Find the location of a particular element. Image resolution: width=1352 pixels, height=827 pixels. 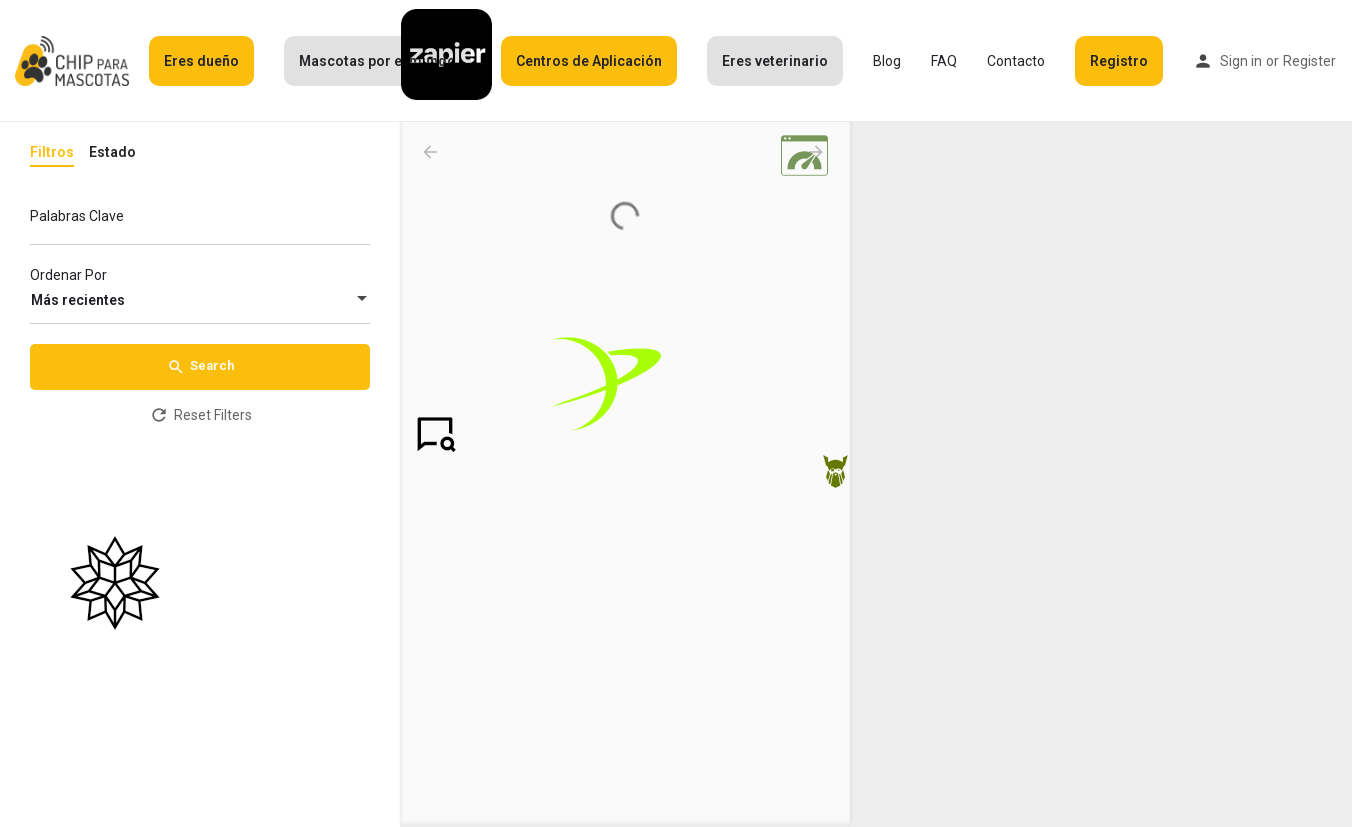

search through chat messages is located at coordinates (435, 433).